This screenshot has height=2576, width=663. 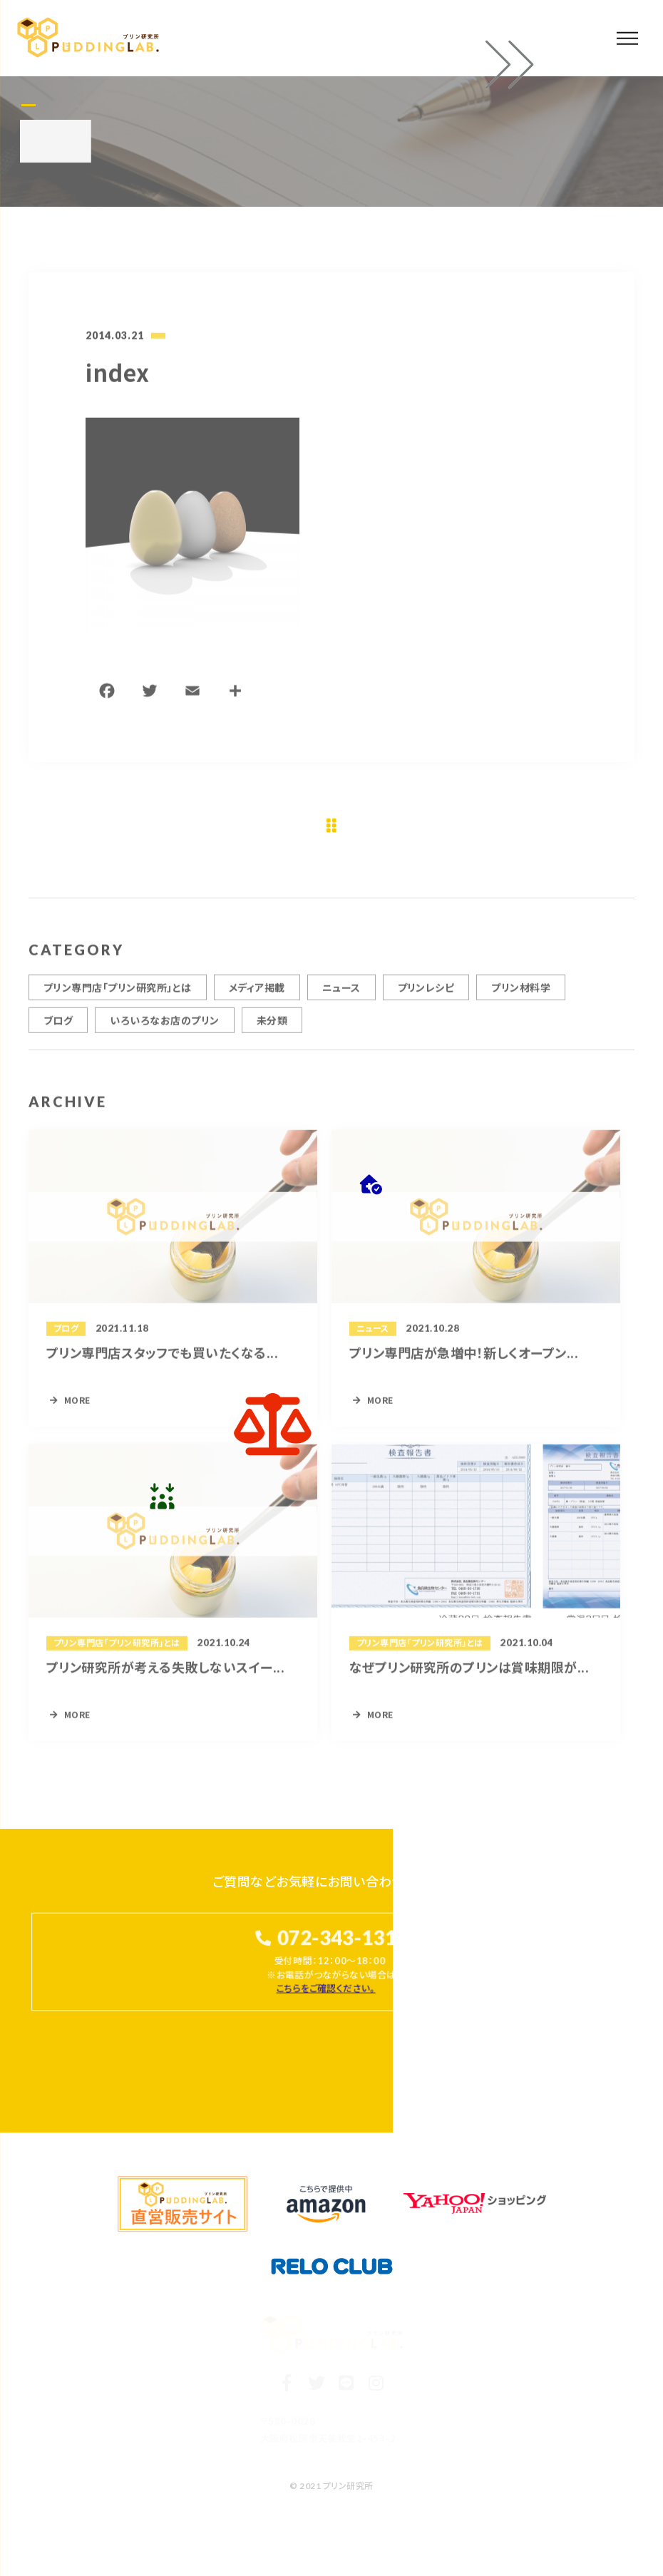 I want to click on skip forward or advance to next item, so click(x=507, y=64).